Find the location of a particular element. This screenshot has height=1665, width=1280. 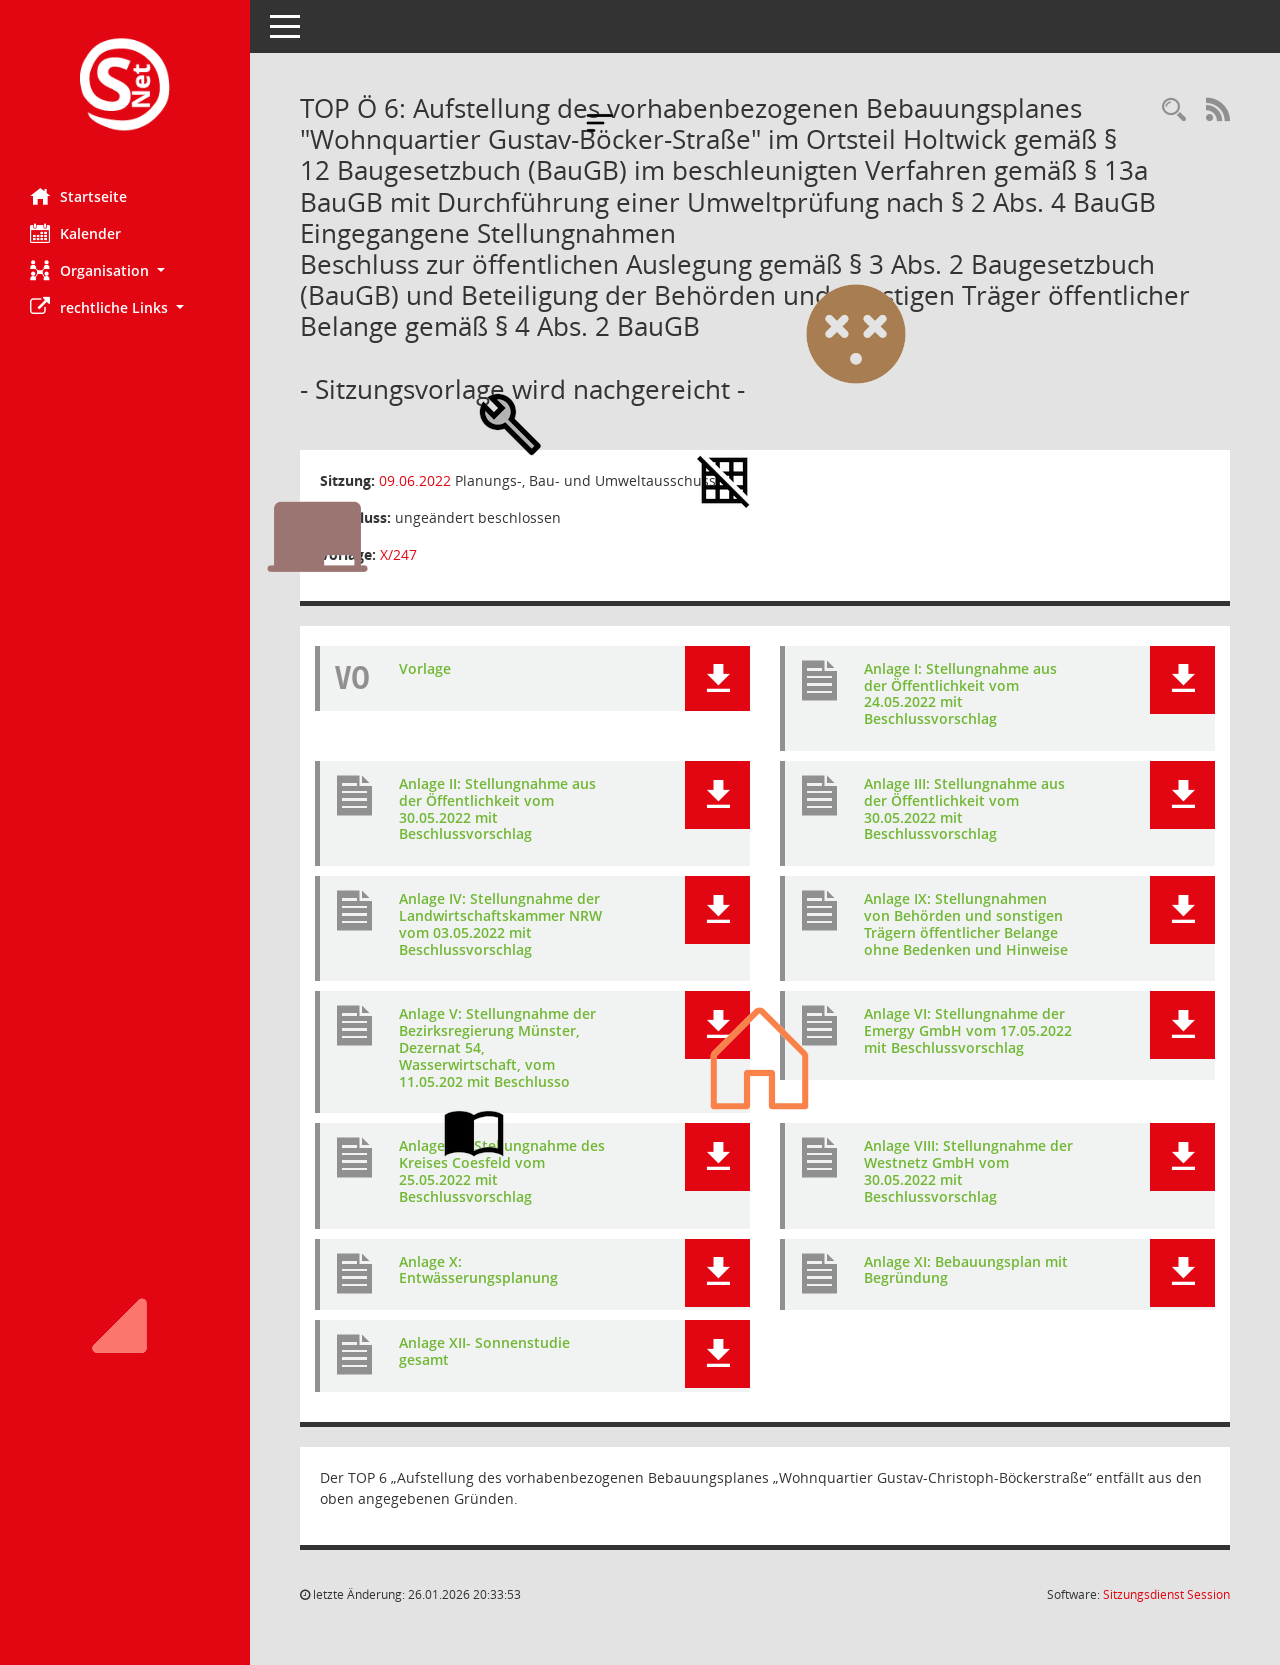

import contacts from address book is located at coordinates (474, 1131).